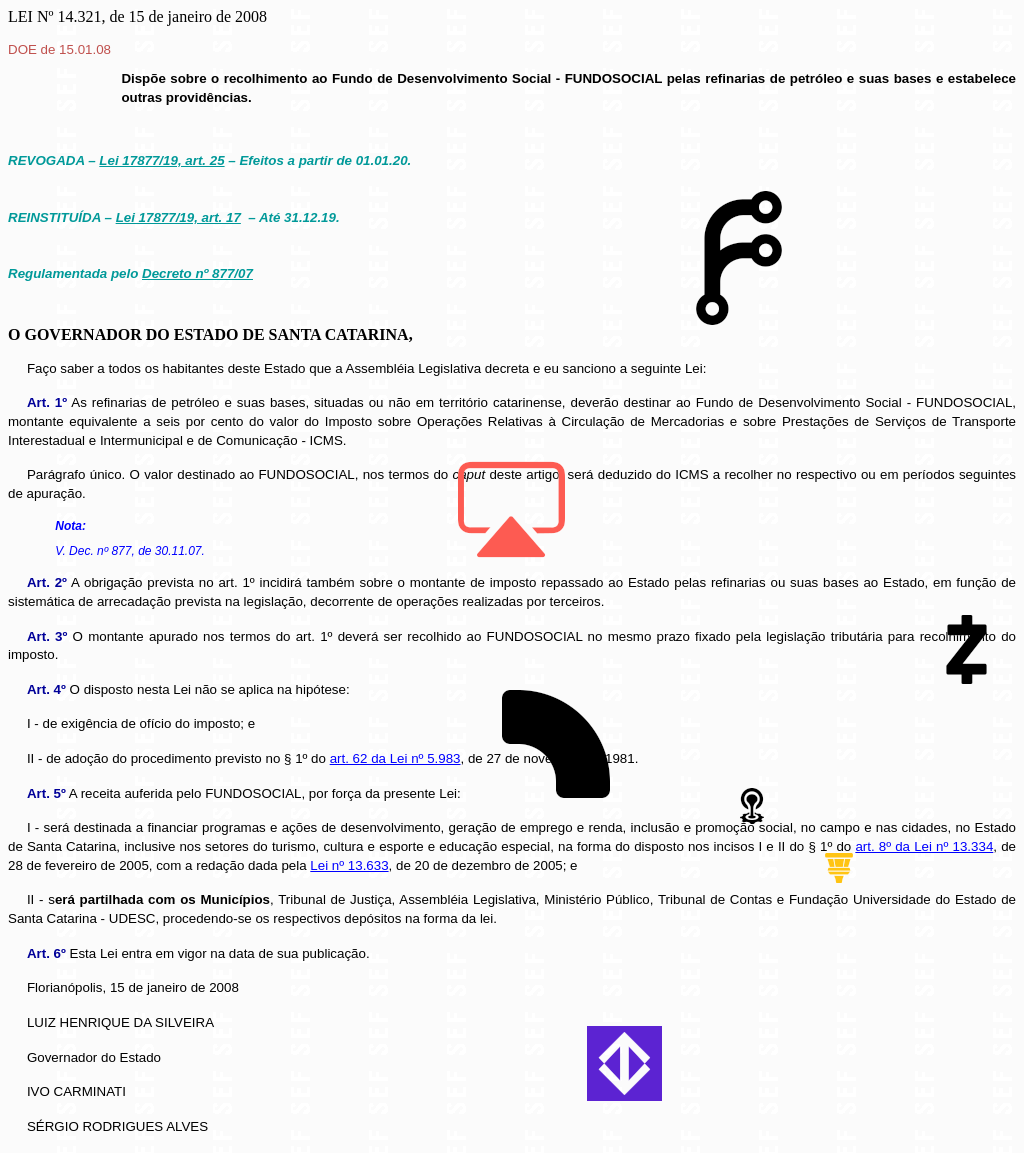 This screenshot has width=1024, height=1153. What do you see at coordinates (839, 868) in the screenshot?
I see `tower git client app logo` at bounding box center [839, 868].